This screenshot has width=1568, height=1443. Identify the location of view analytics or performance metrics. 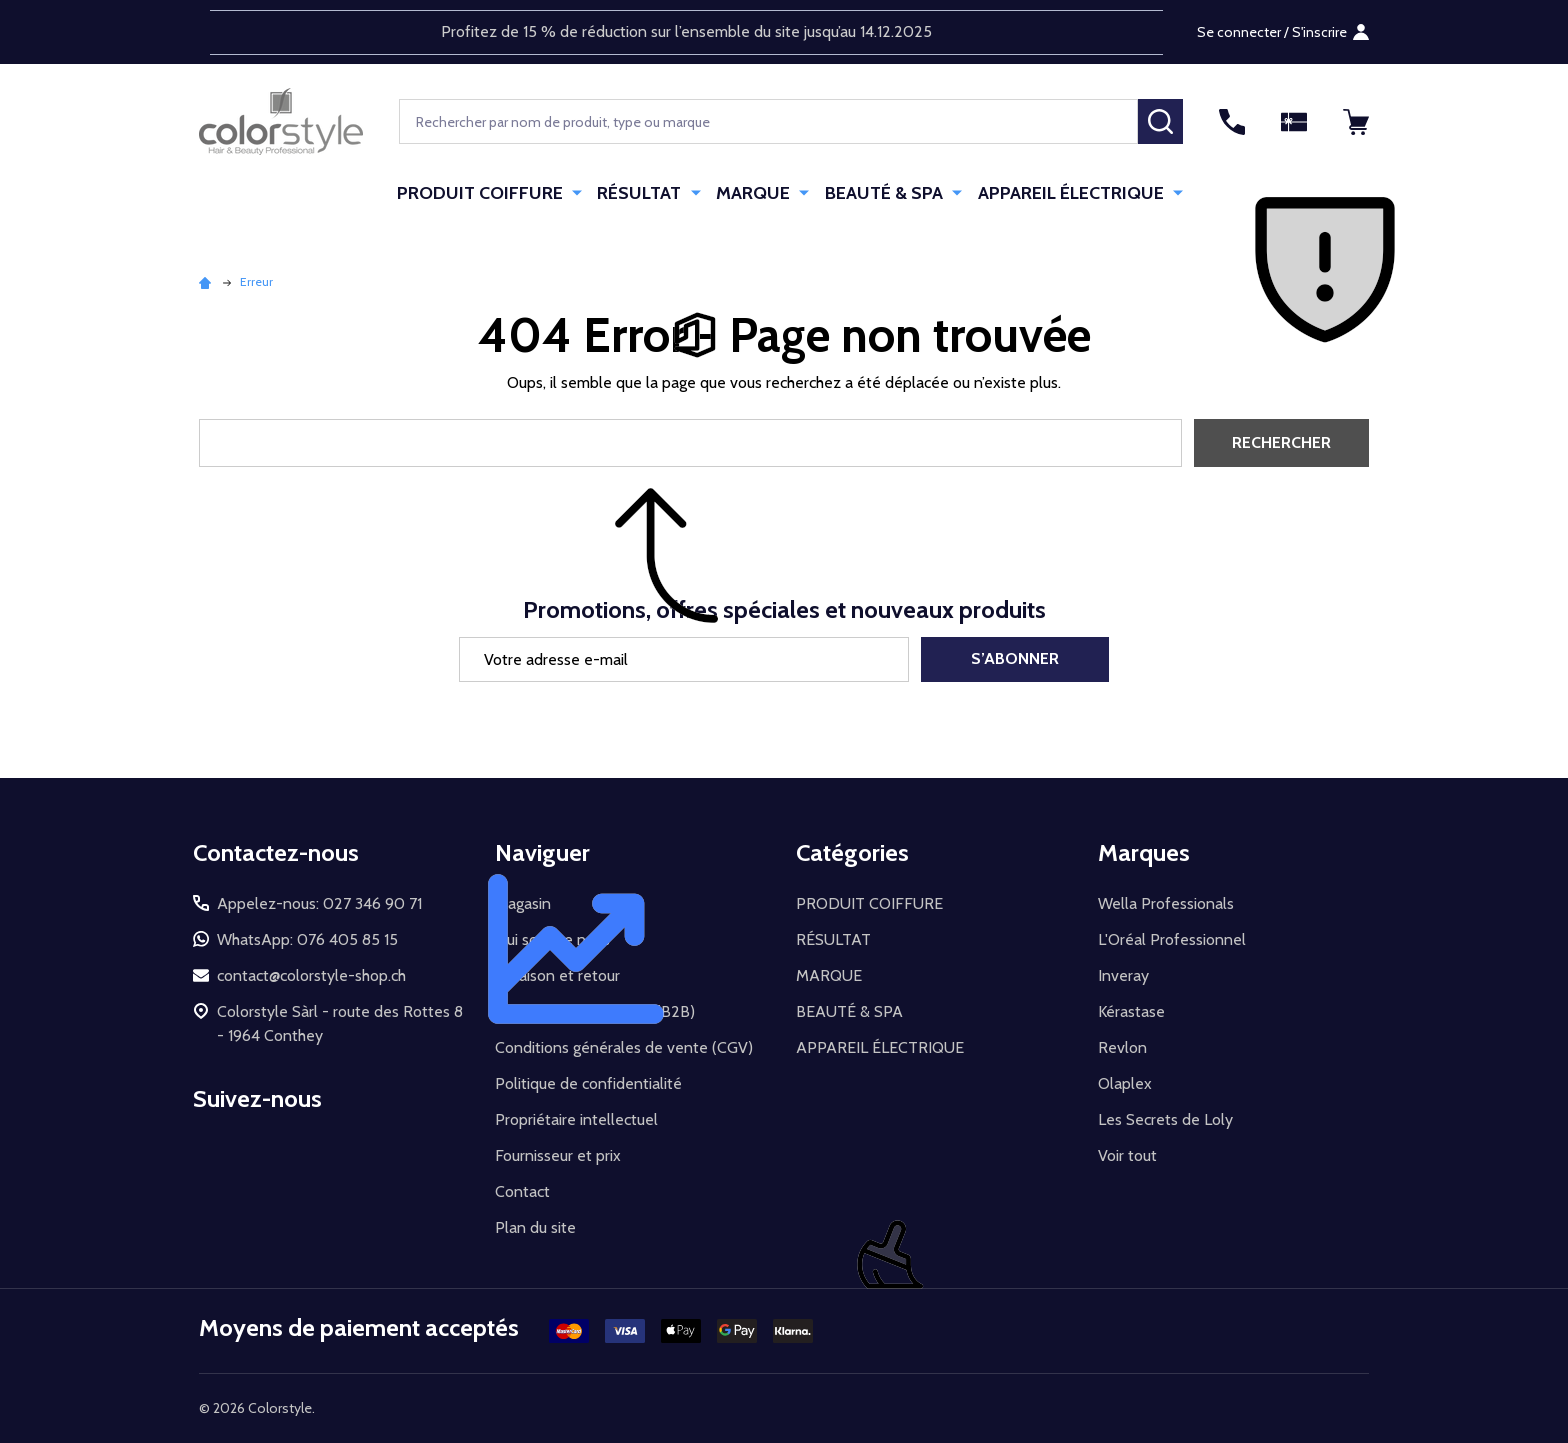
(576, 949).